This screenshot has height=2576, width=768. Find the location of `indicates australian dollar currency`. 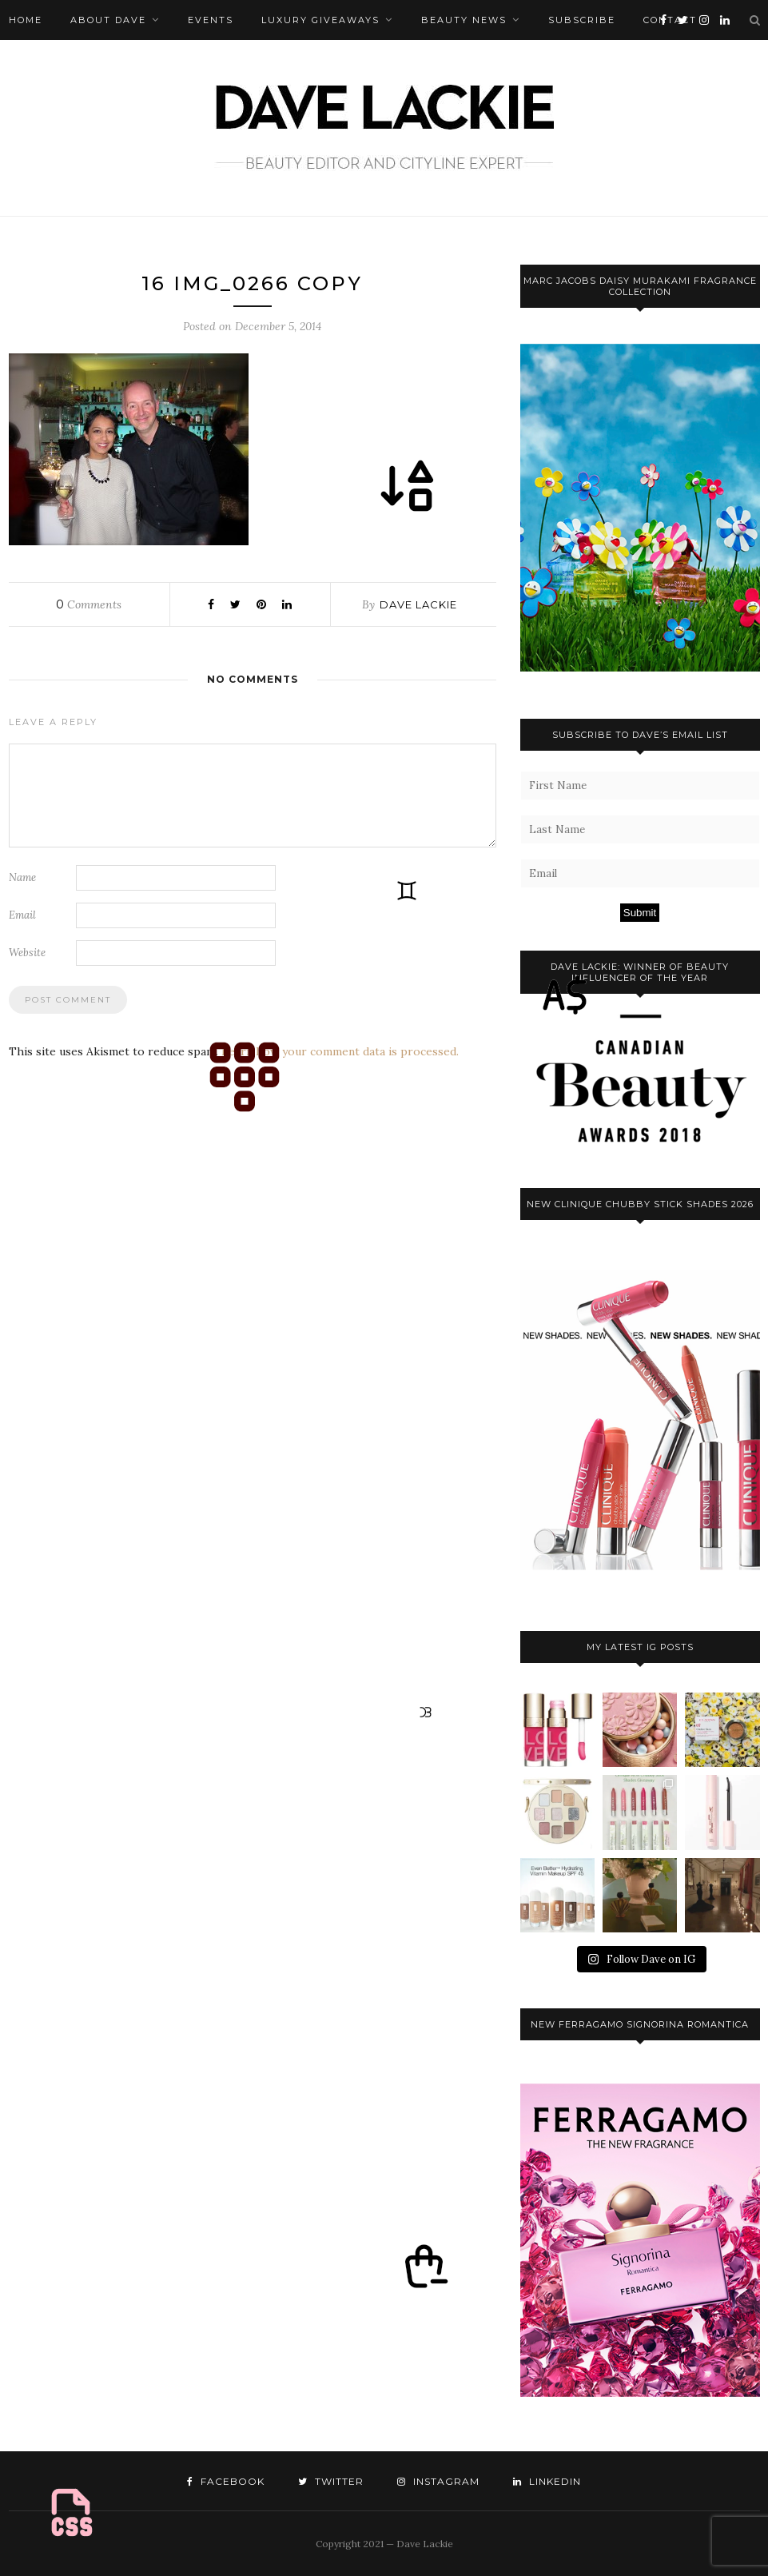

indicates australian dollar currency is located at coordinates (564, 995).